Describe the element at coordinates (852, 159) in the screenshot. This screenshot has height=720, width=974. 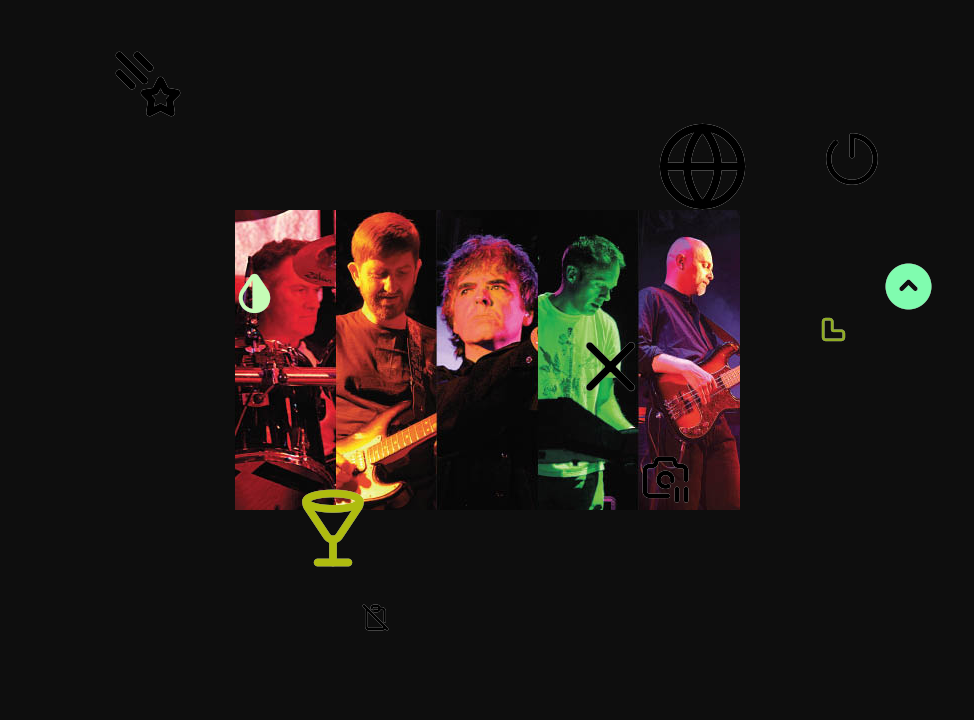
I see `link to gravatar profile settings` at that location.